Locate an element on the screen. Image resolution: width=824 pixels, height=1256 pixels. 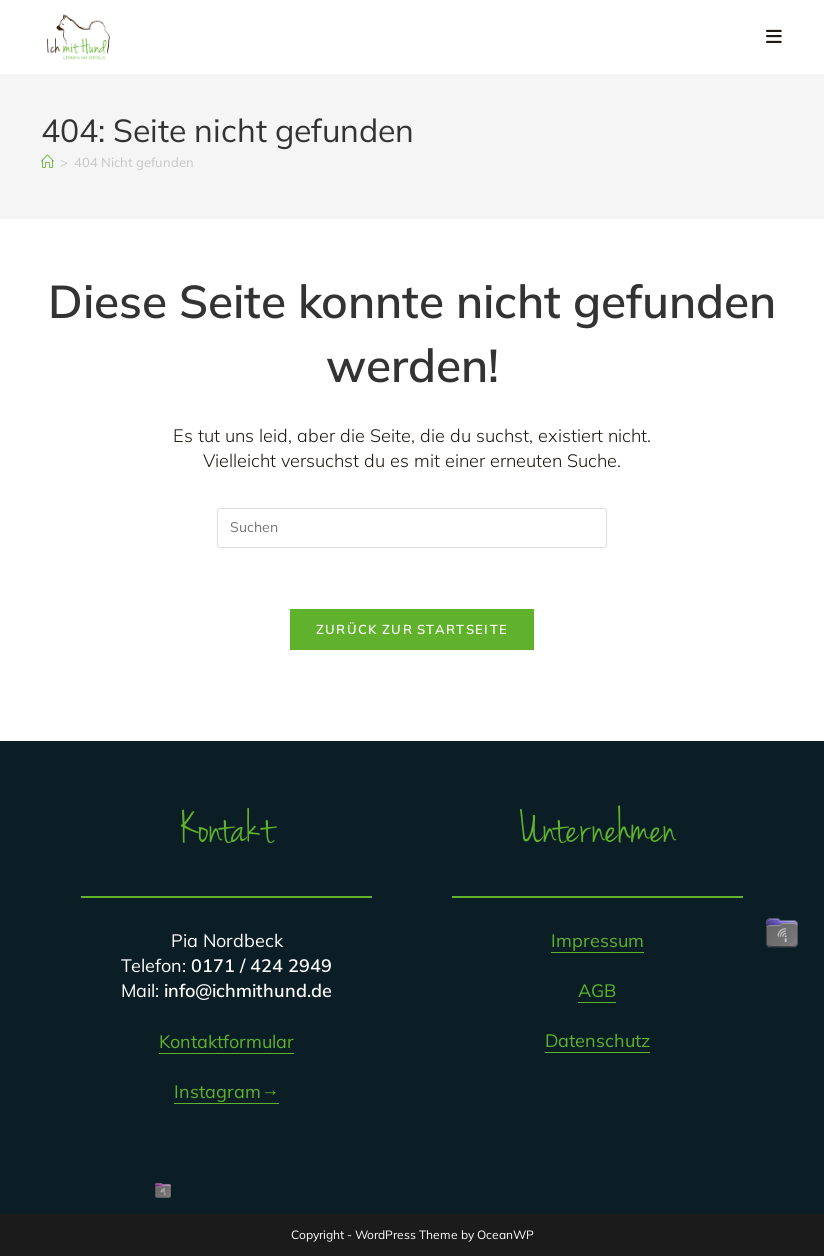
folder synced with insync cloud service is located at coordinates (163, 1190).